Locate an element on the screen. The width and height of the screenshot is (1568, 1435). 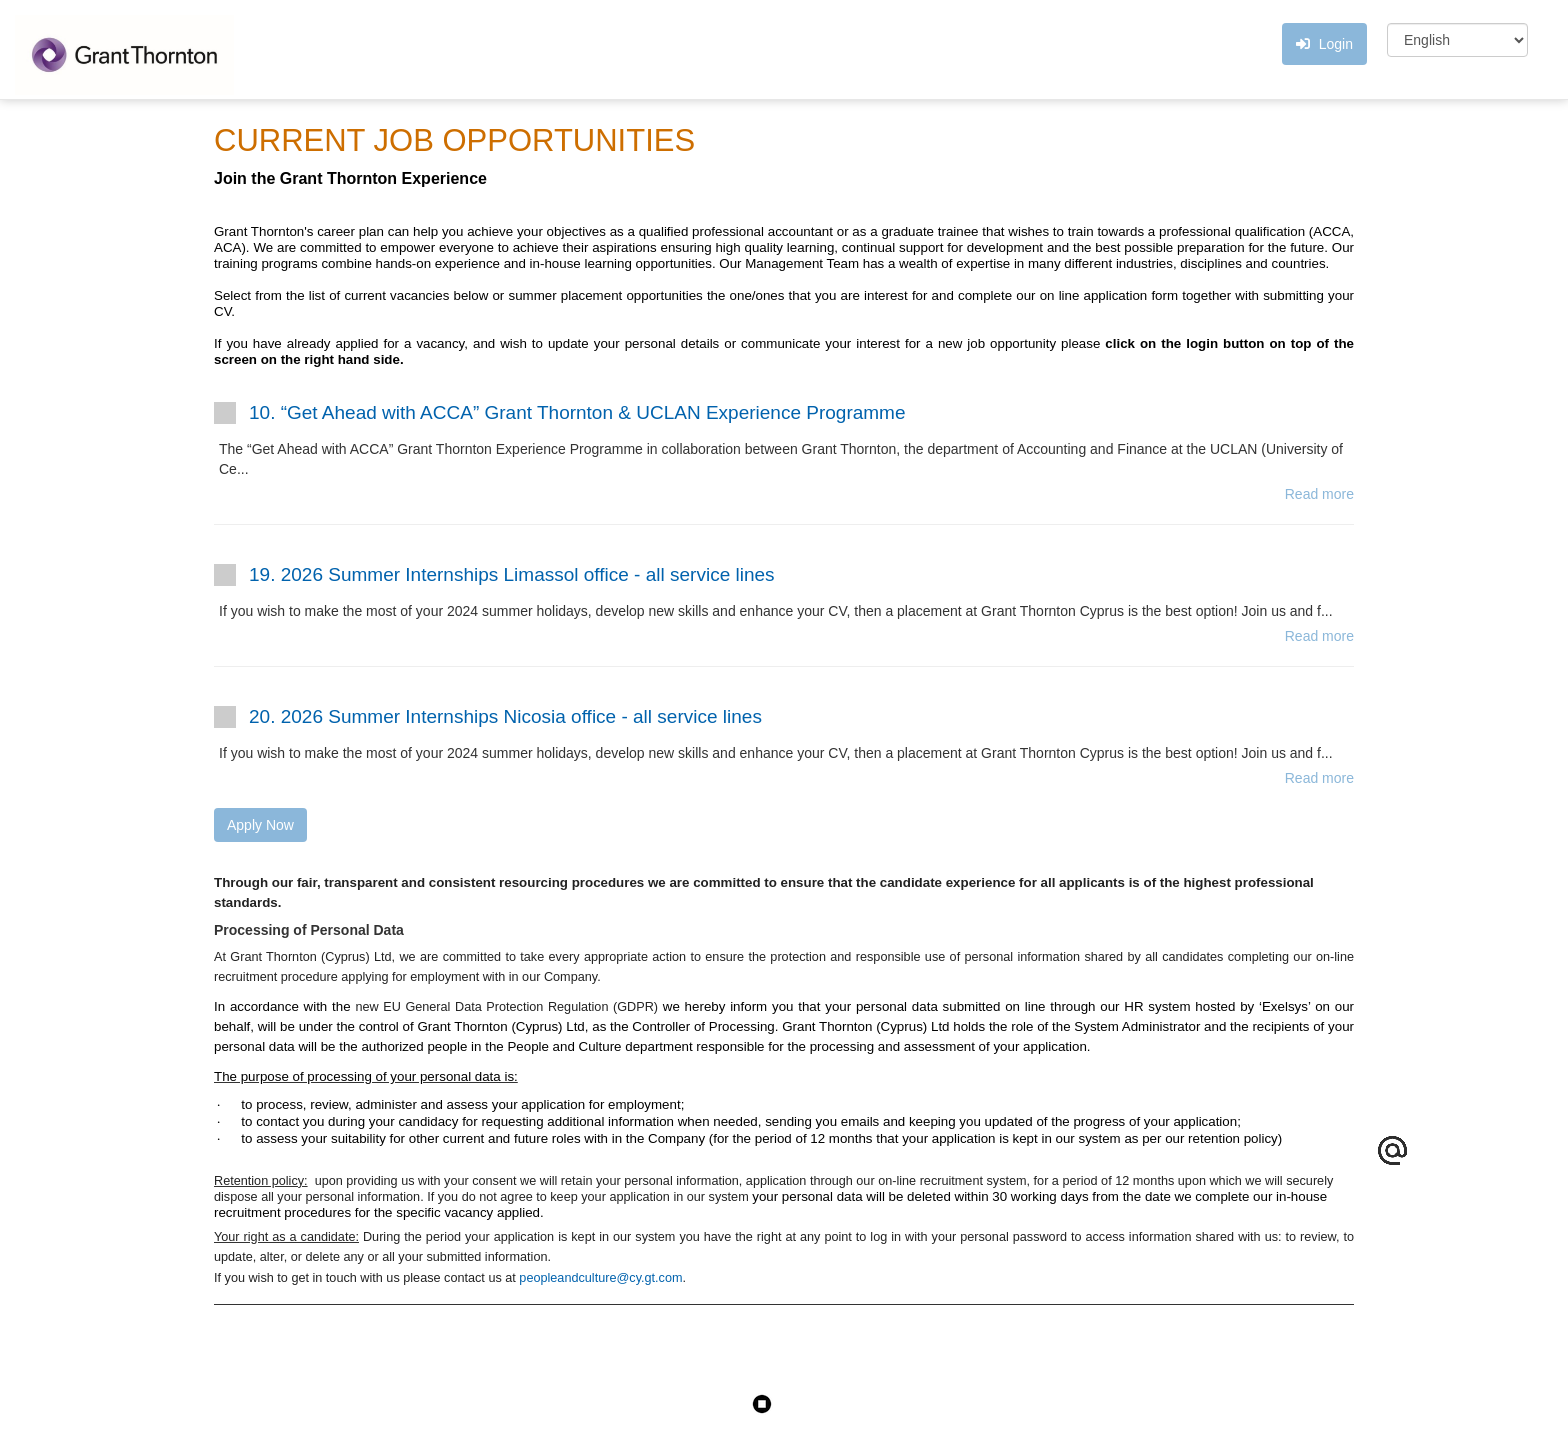
stop playback is located at coordinates (762, 1404).